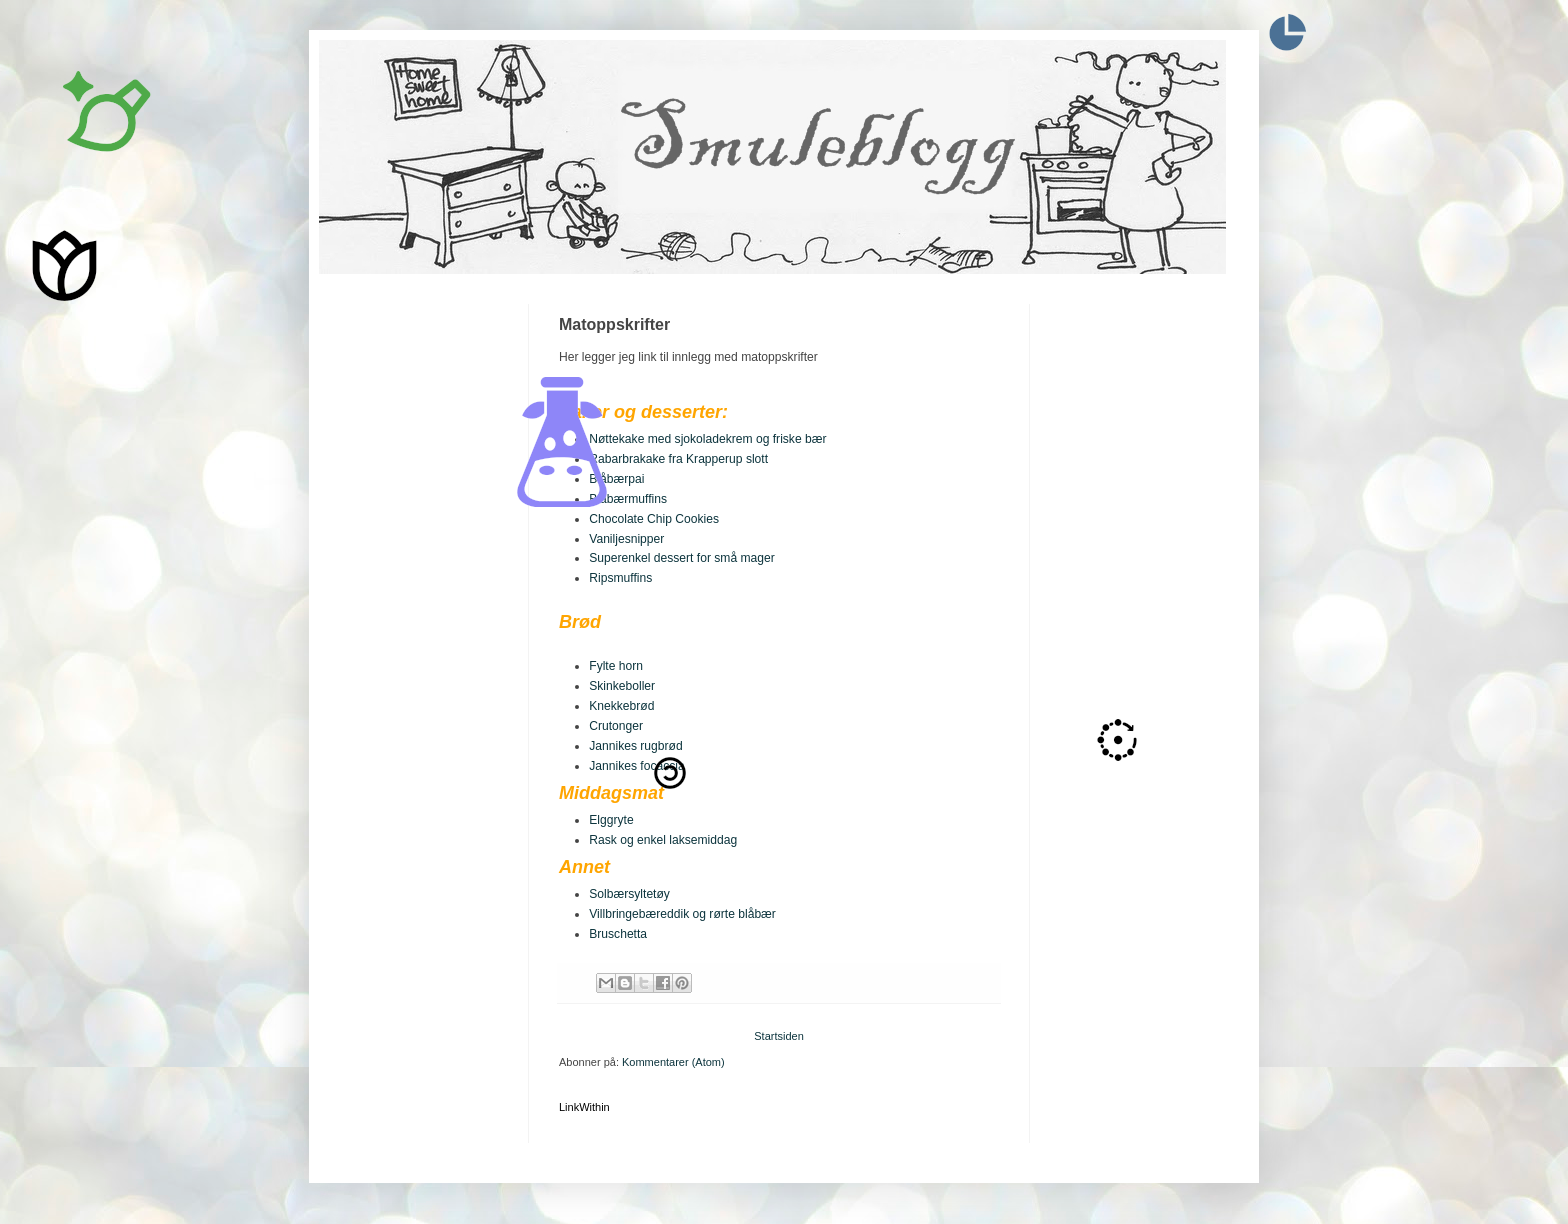 This screenshot has width=1568, height=1224. I want to click on access nature or garden-related features, so click(64, 265).